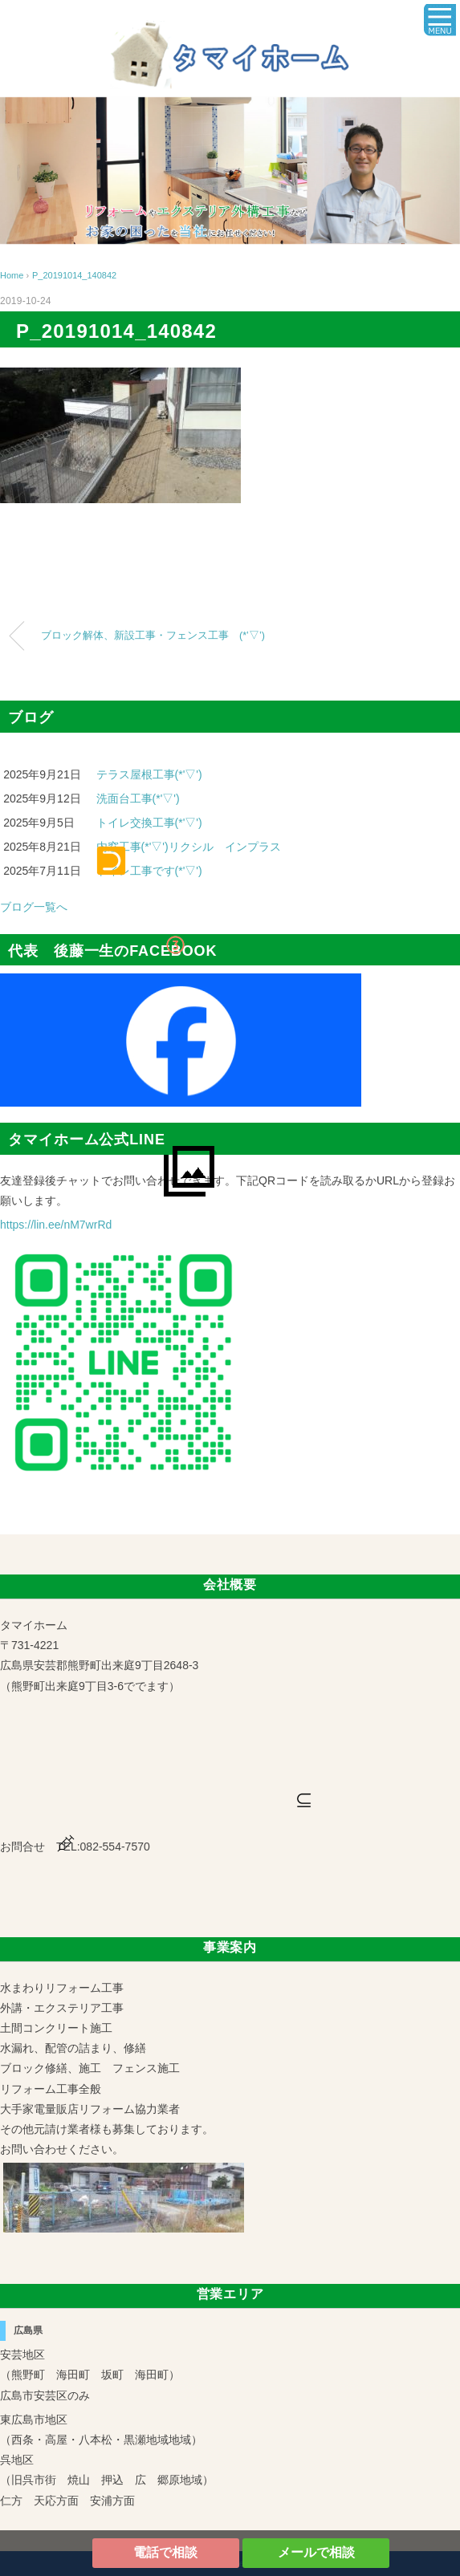 Image resolution: width=460 pixels, height=2576 pixels. Describe the element at coordinates (189, 1171) in the screenshot. I see `view or apply image filters` at that location.